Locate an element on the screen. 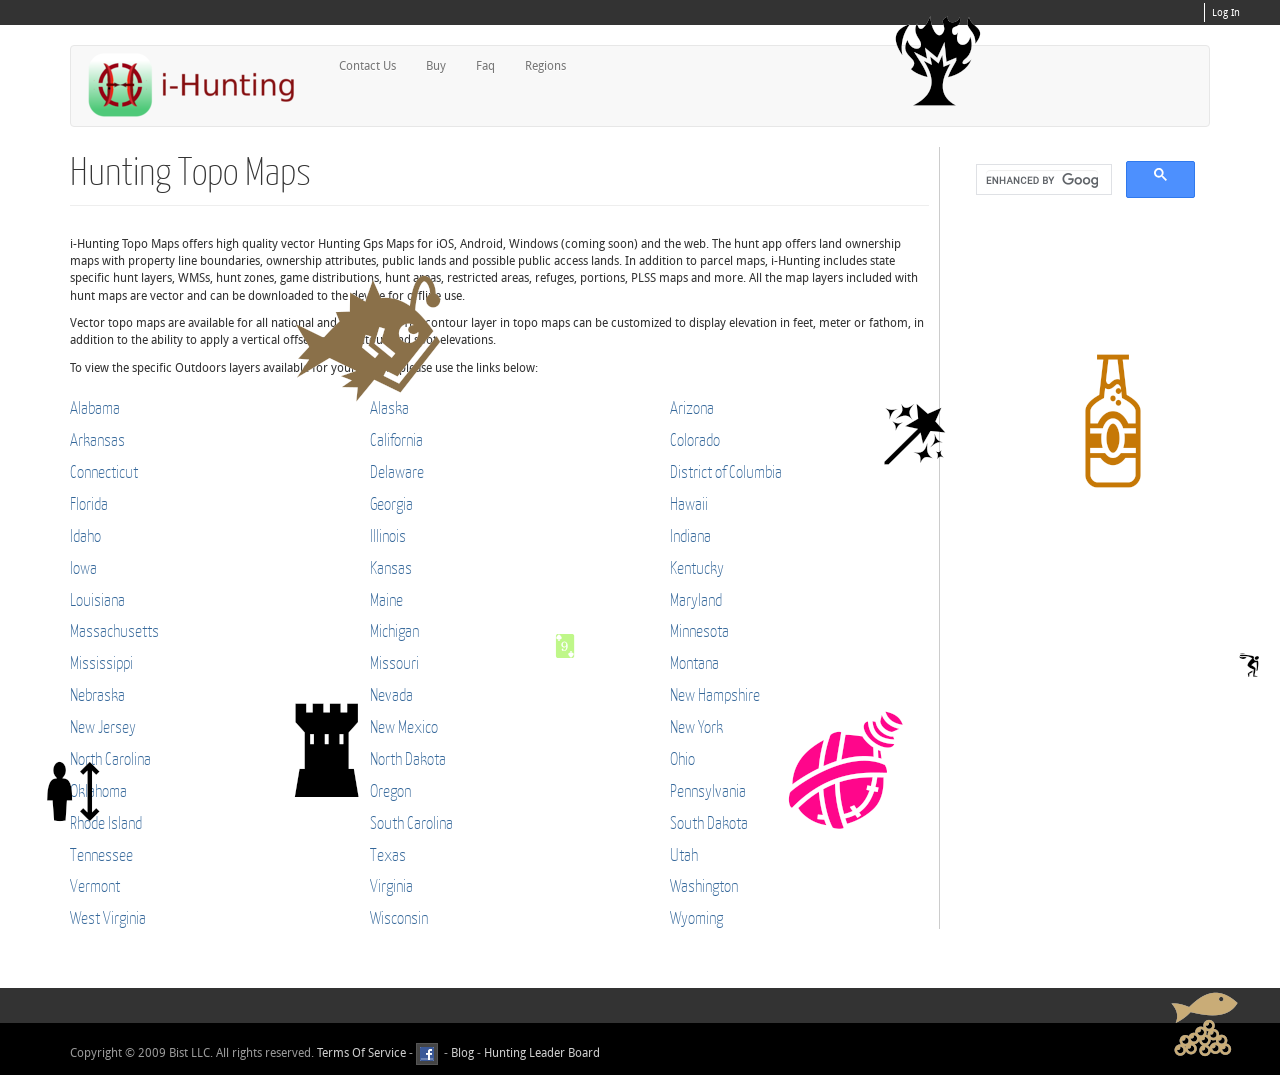 This screenshot has height=1075, width=1280. browse beer or beverage options is located at coordinates (1113, 421).